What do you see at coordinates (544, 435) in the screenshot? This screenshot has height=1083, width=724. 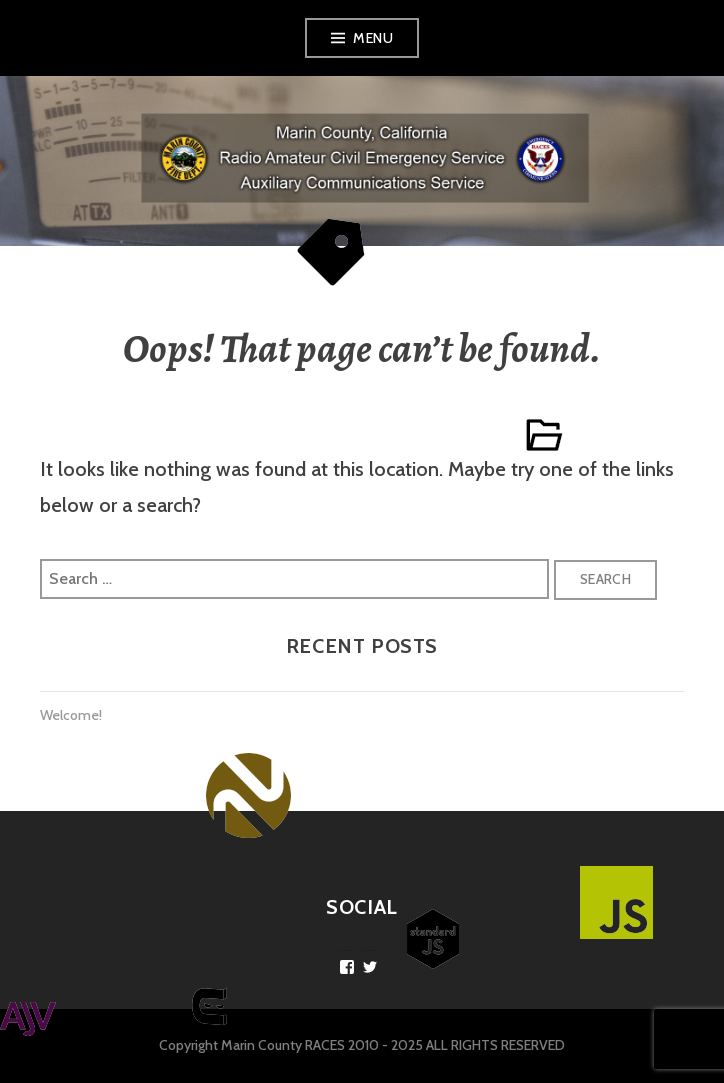 I see `open folder to view contents` at bounding box center [544, 435].